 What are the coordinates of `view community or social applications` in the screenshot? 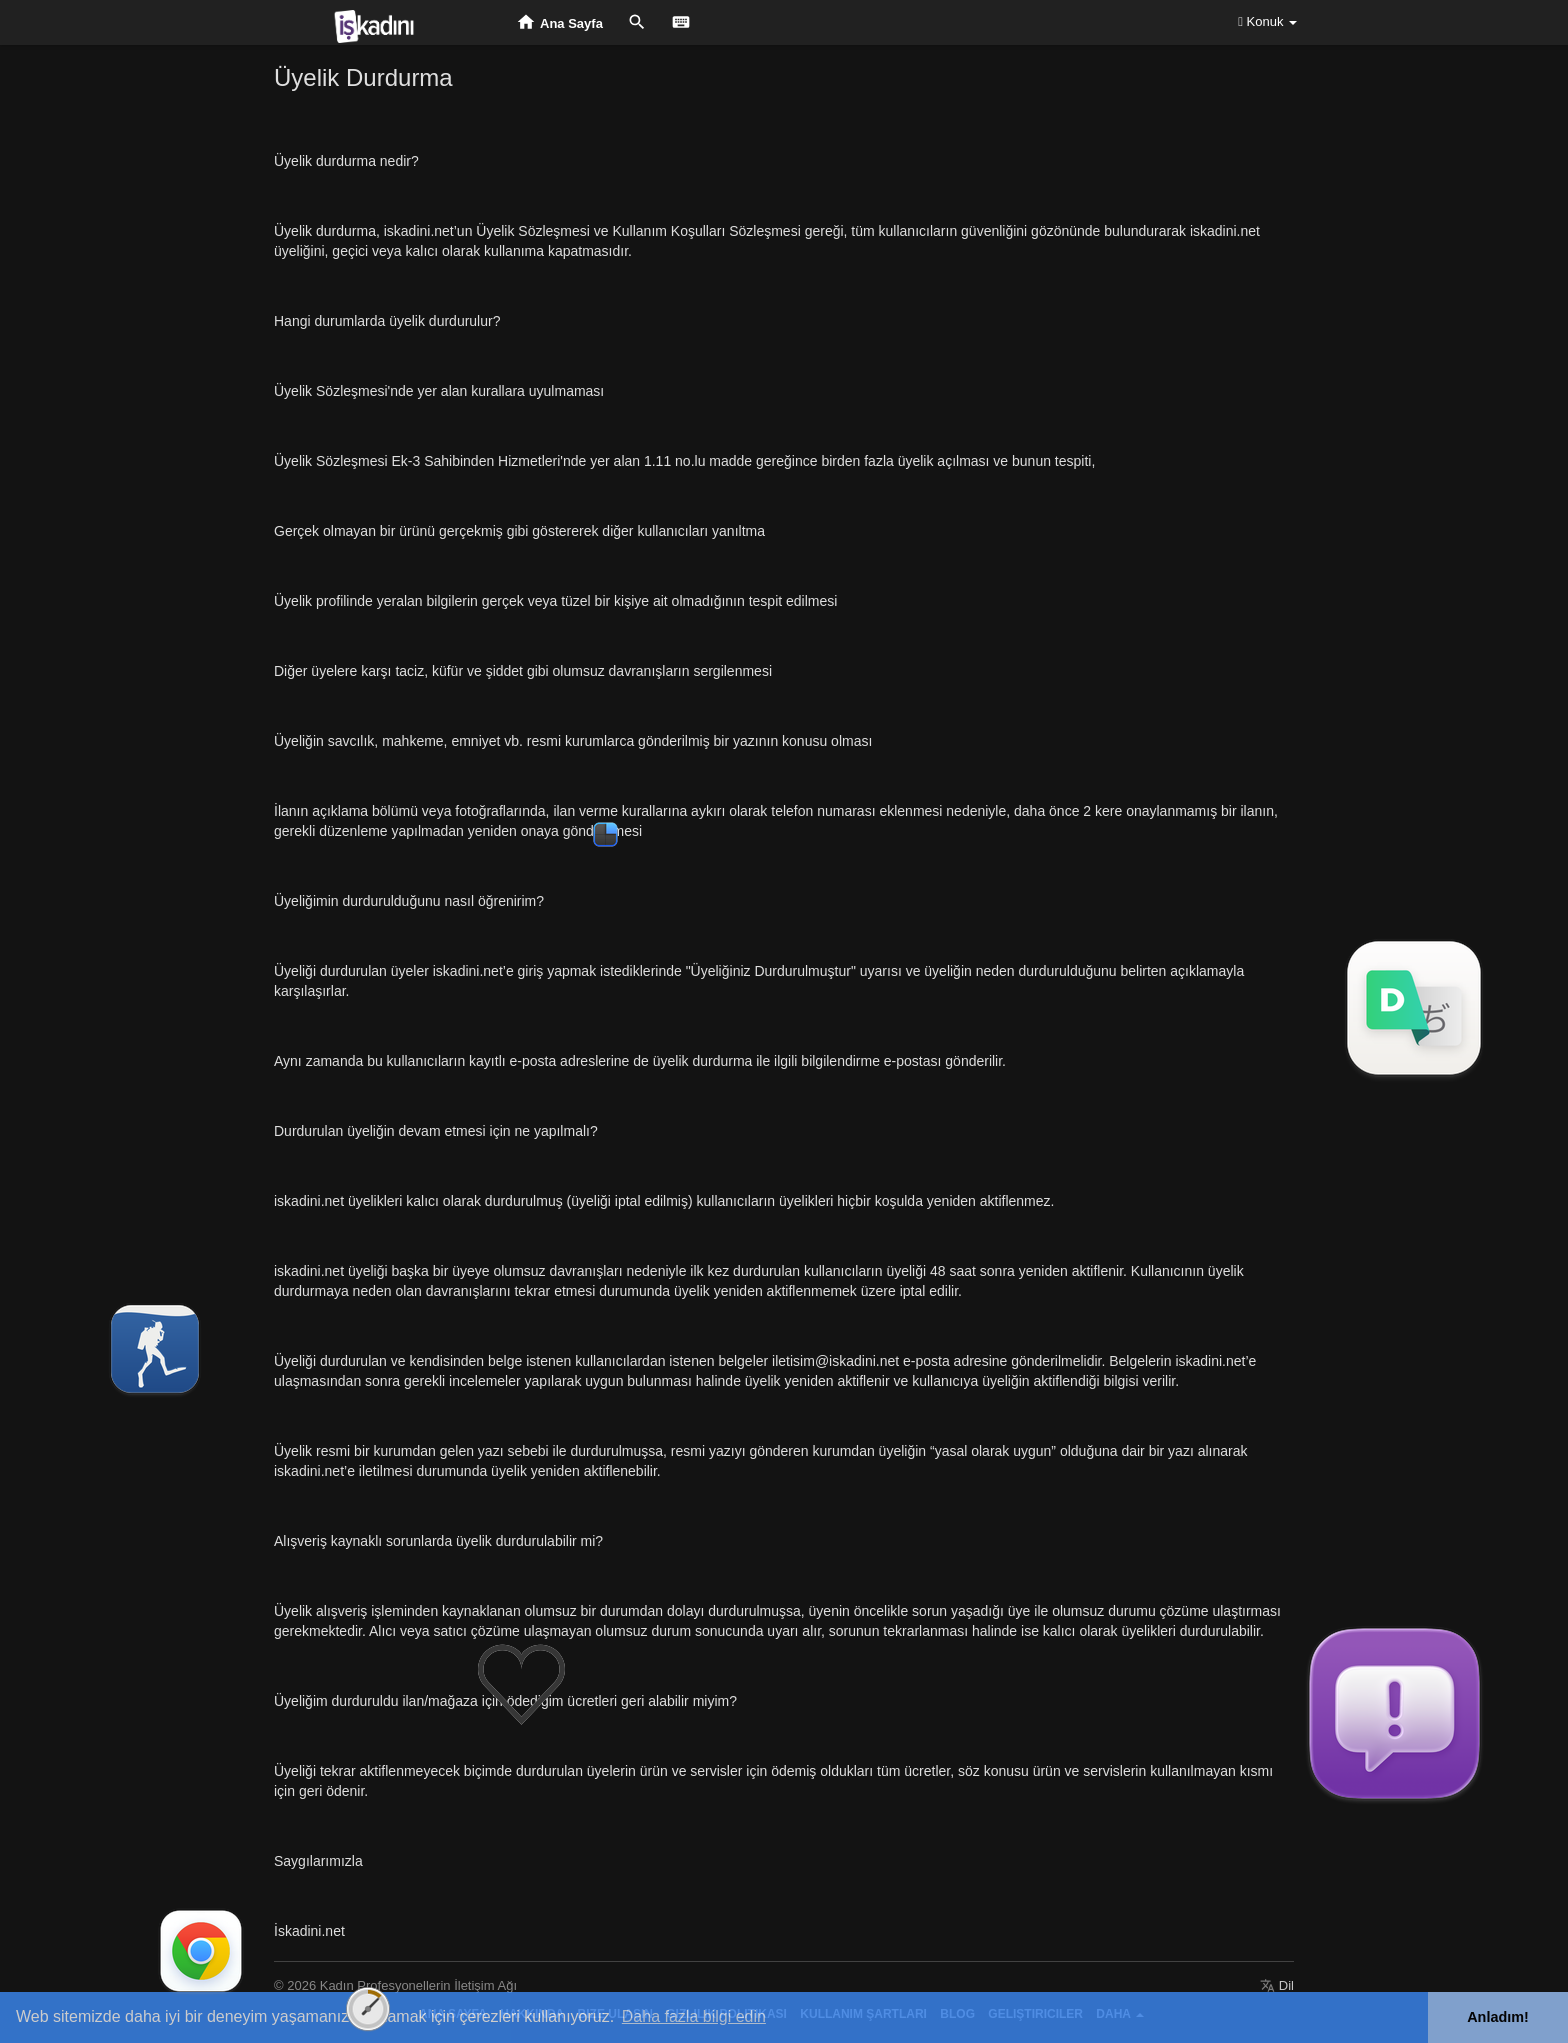 It's located at (521, 1683).